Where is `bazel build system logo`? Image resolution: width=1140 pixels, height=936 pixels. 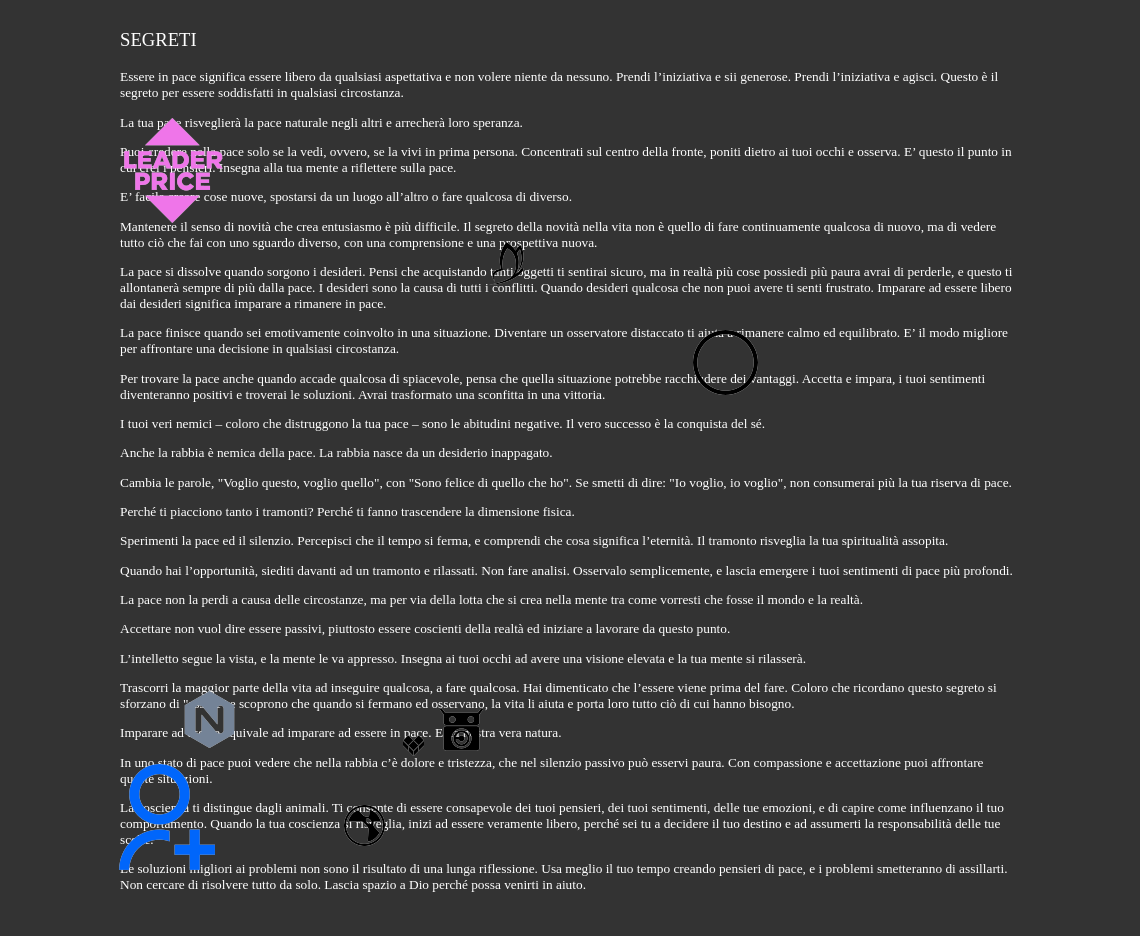
bazel build system logo is located at coordinates (413, 745).